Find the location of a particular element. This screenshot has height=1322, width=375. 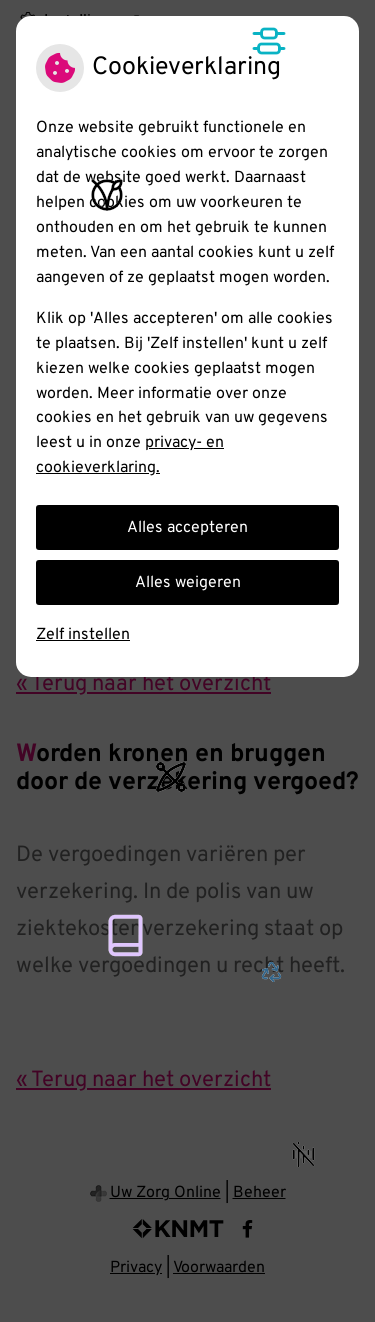

audio waveform disabled or muted is located at coordinates (303, 1154).